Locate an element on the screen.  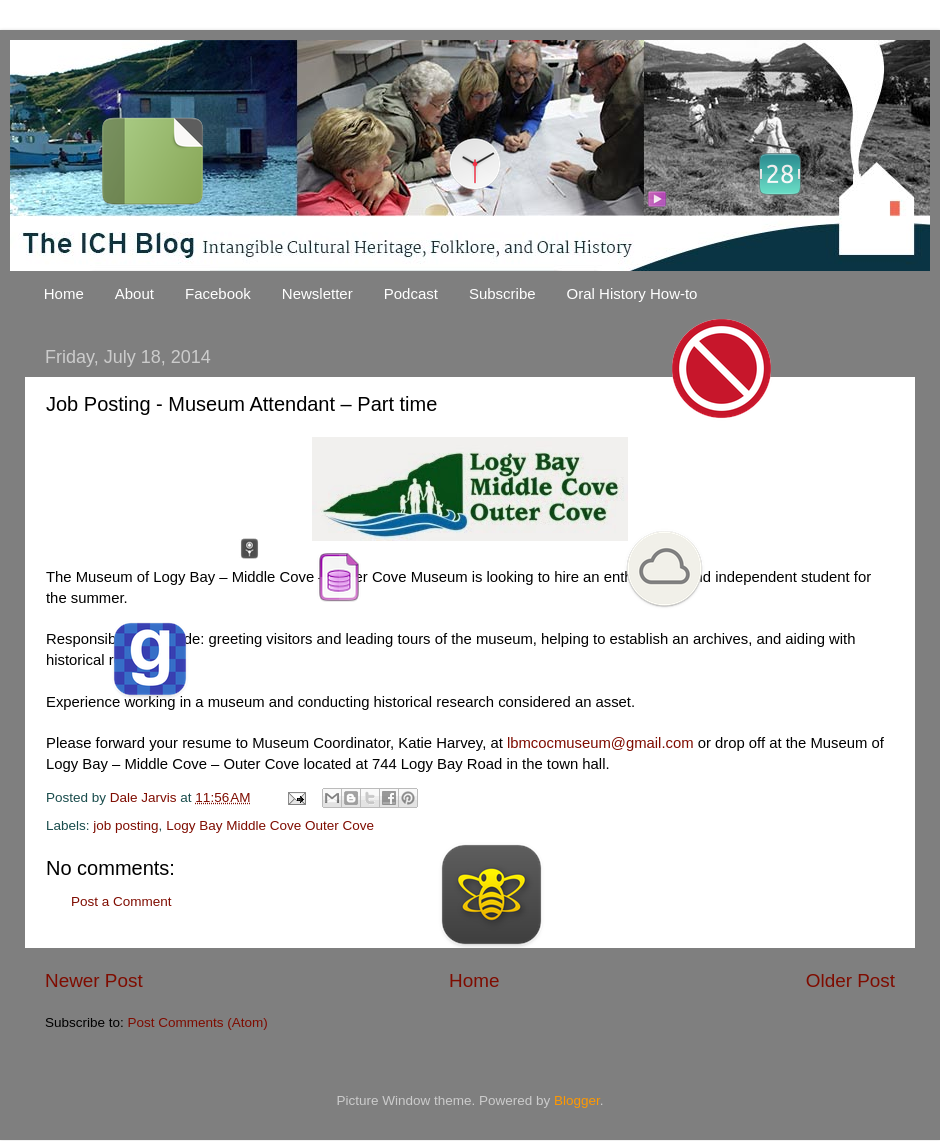
dropbox smart sync enabled for cloud-only storage is located at coordinates (664, 568).